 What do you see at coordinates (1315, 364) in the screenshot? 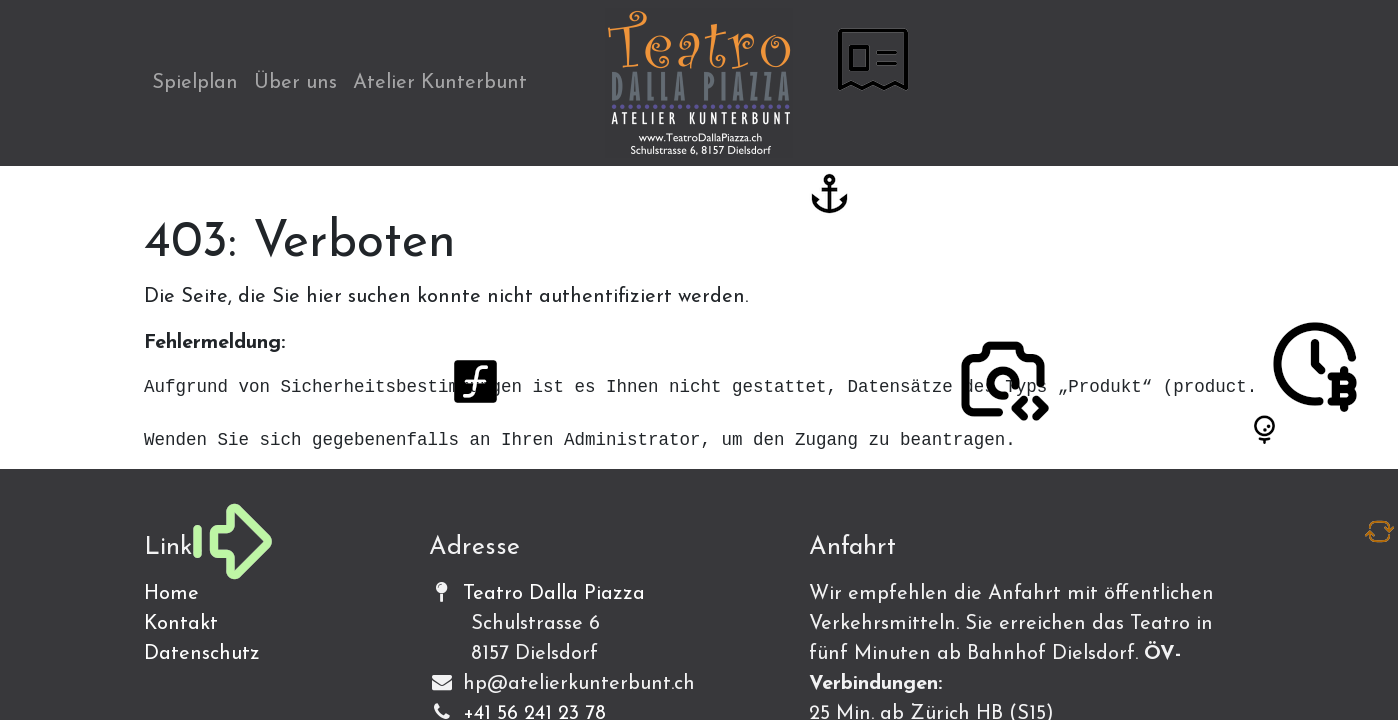
I see `view bitcoin transaction history` at bounding box center [1315, 364].